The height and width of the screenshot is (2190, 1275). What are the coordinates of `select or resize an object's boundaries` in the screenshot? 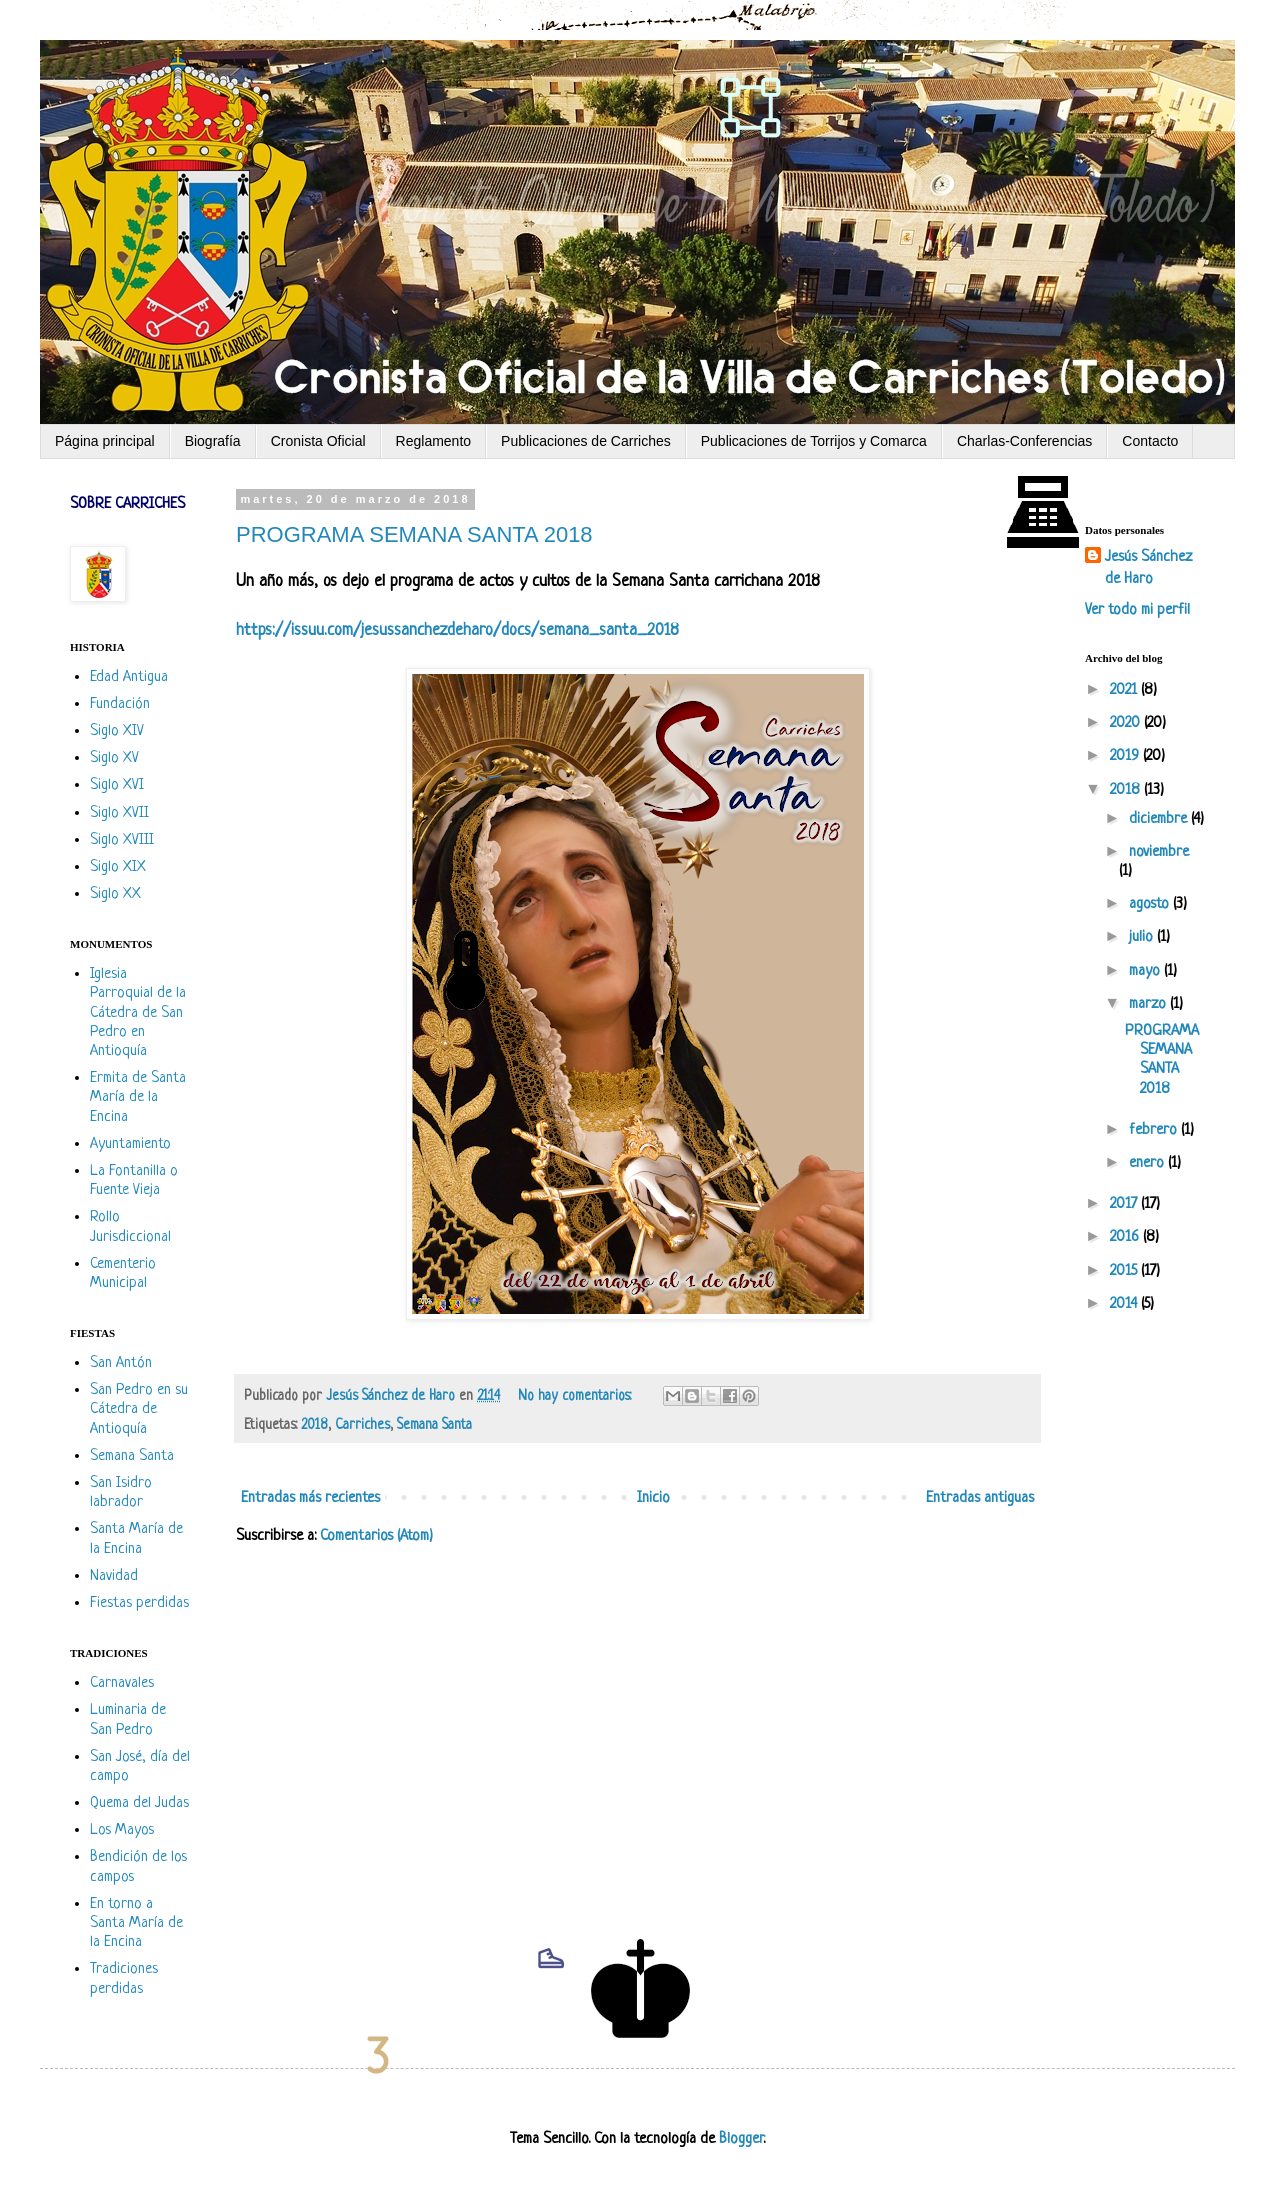 It's located at (750, 107).